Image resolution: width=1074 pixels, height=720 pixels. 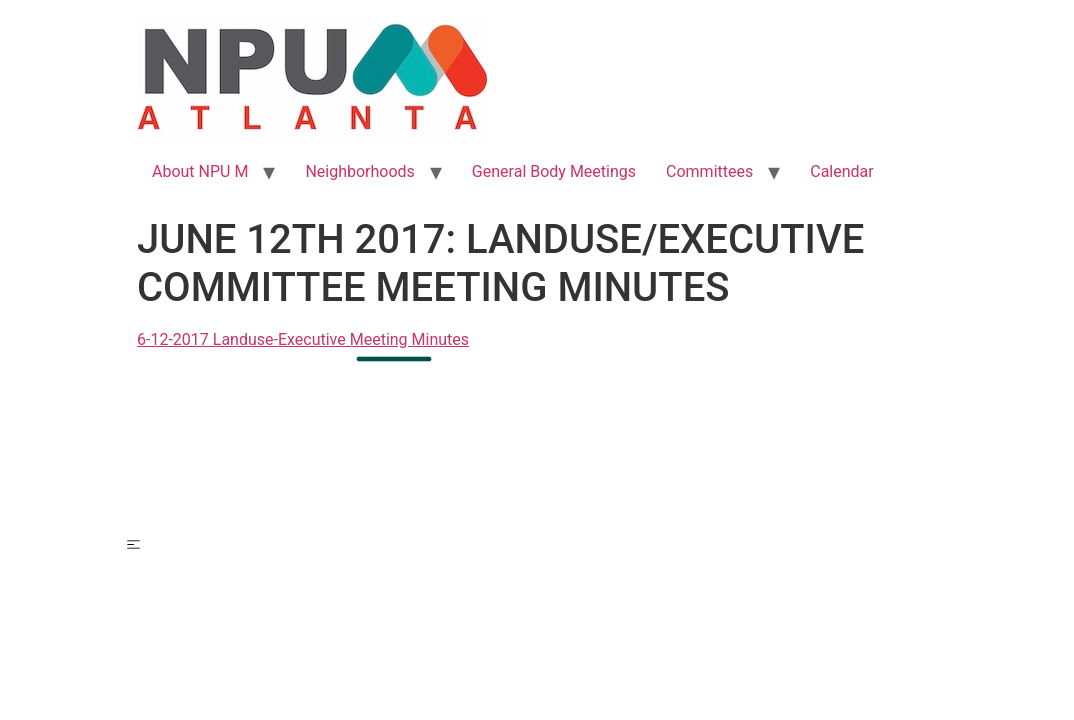 I want to click on decrease quantity or value, so click(x=394, y=359).